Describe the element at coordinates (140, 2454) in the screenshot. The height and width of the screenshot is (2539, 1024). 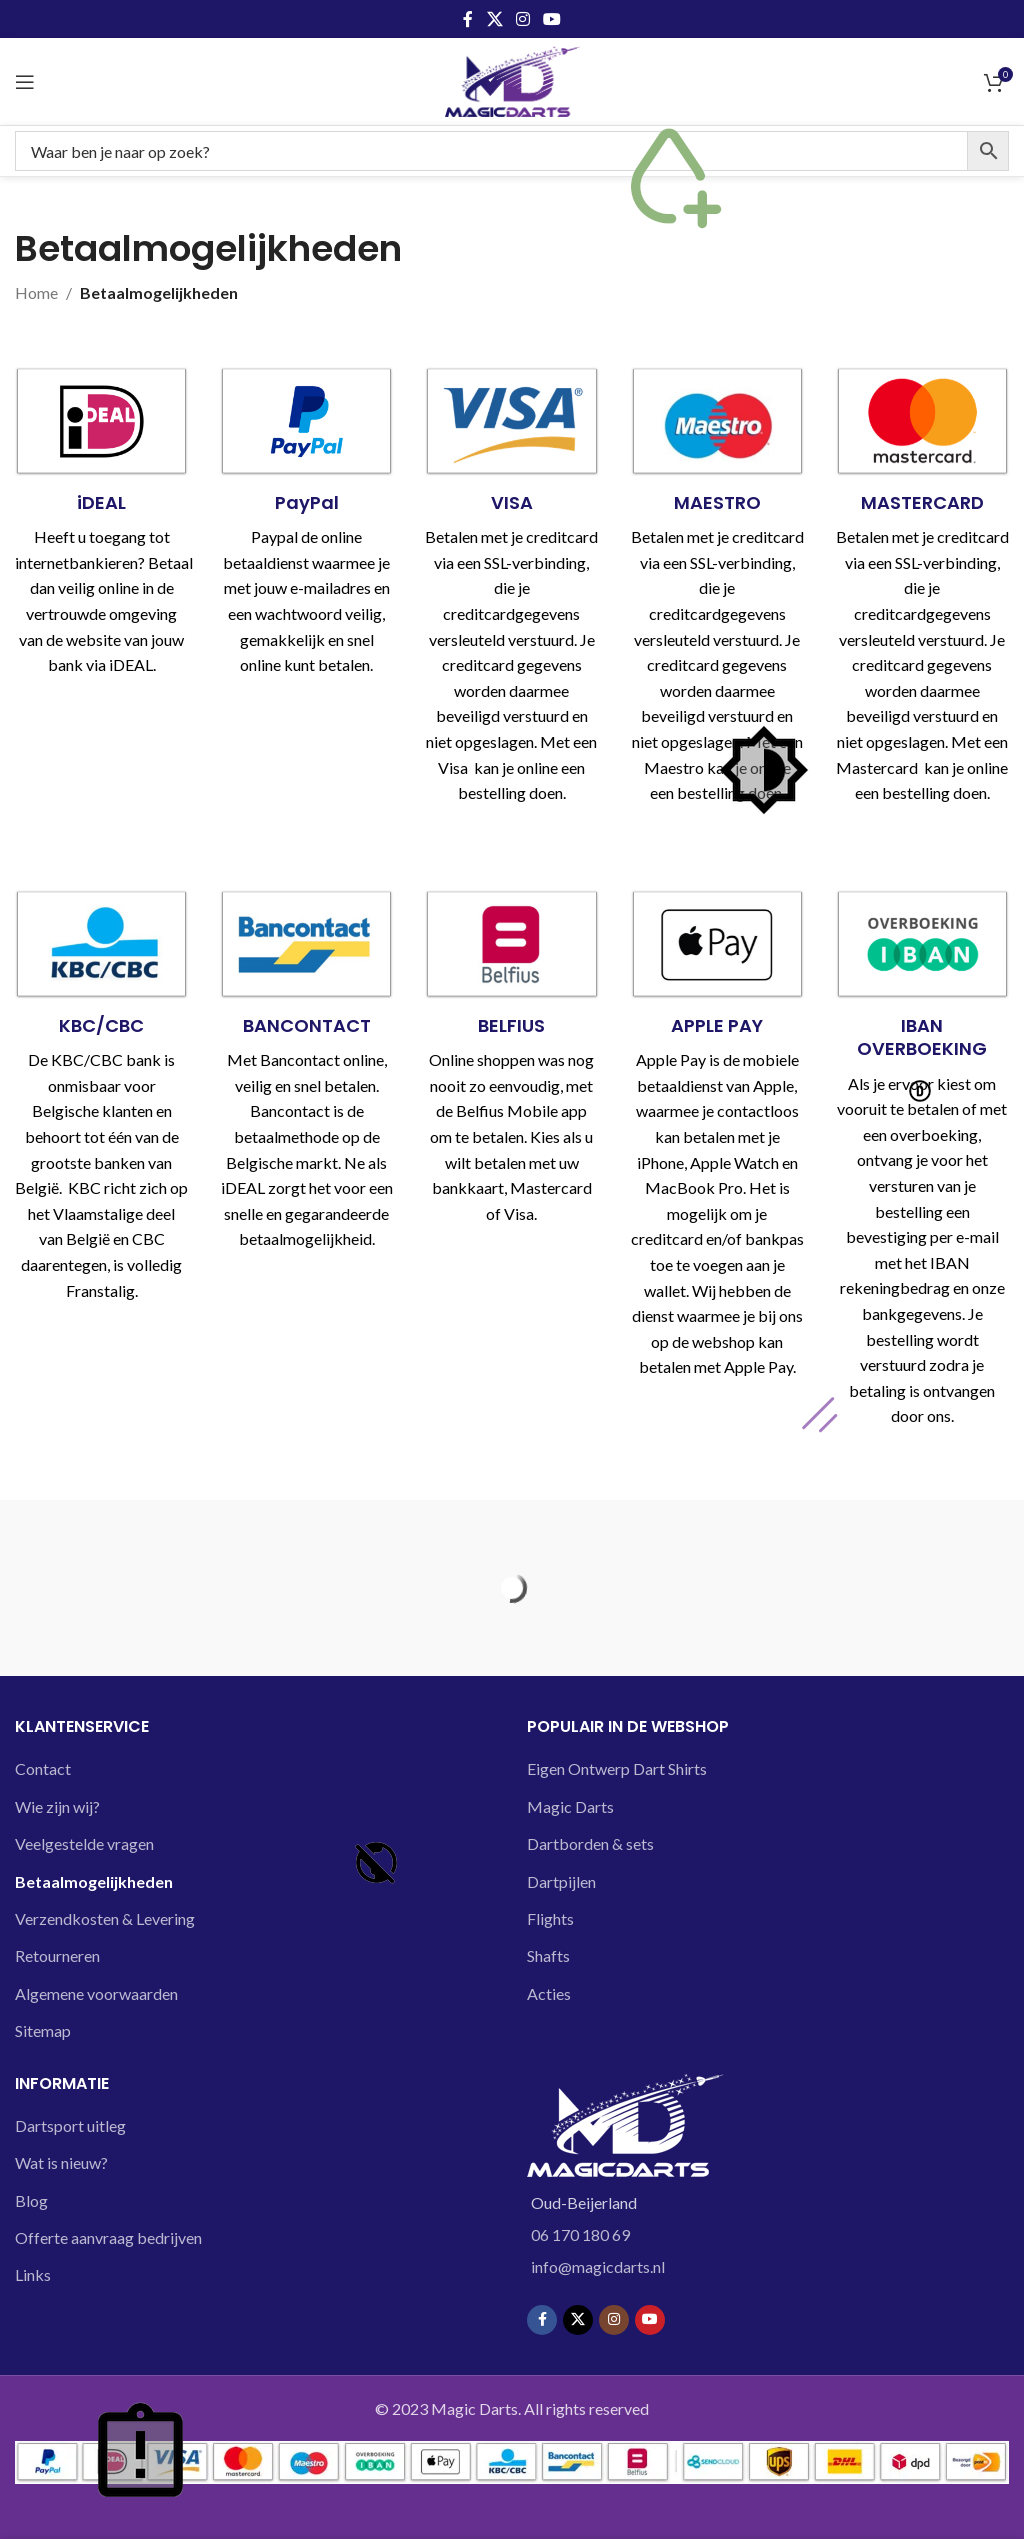
I see `indicates an overdue or late assignment` at that location.